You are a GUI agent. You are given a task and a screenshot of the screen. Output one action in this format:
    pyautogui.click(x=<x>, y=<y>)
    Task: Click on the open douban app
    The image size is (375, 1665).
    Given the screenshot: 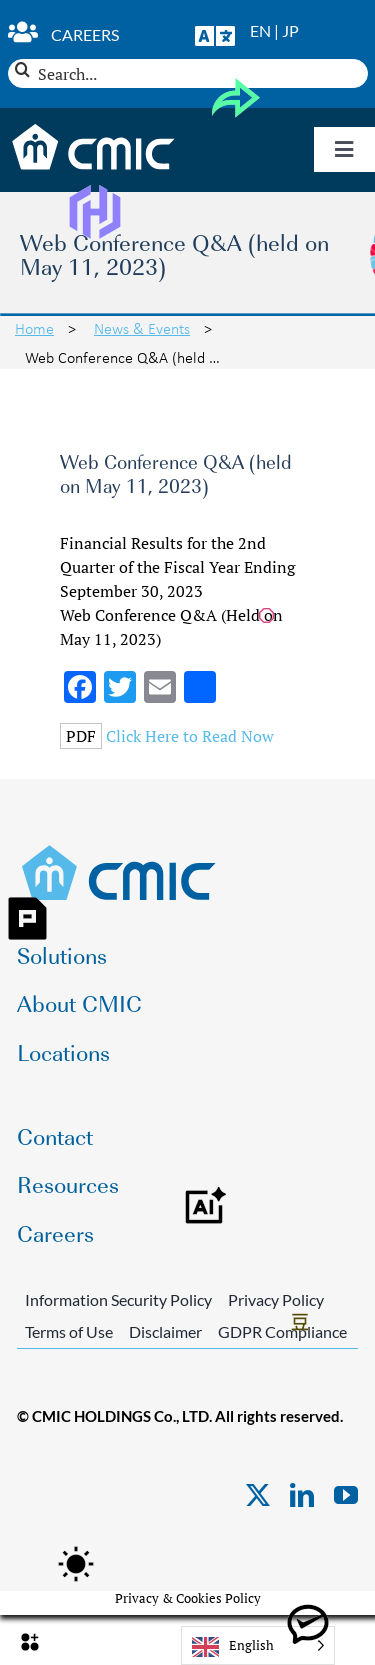 What is the action you would take?
    pyautogui.click(x=300, y=1322)
    